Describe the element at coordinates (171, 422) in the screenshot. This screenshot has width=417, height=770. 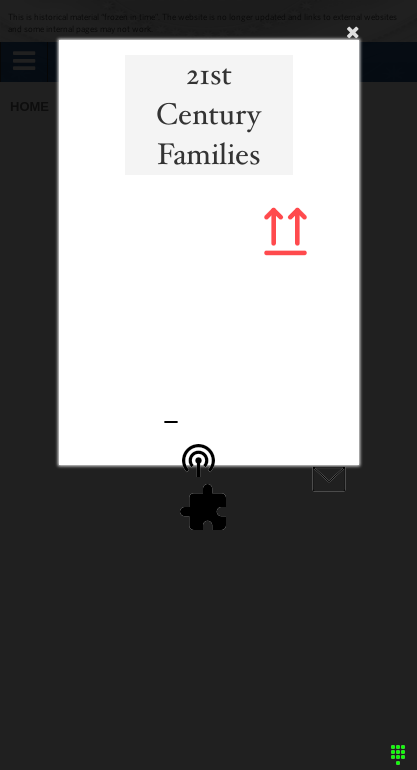
I see `remove an item from a list or cart` at that location.